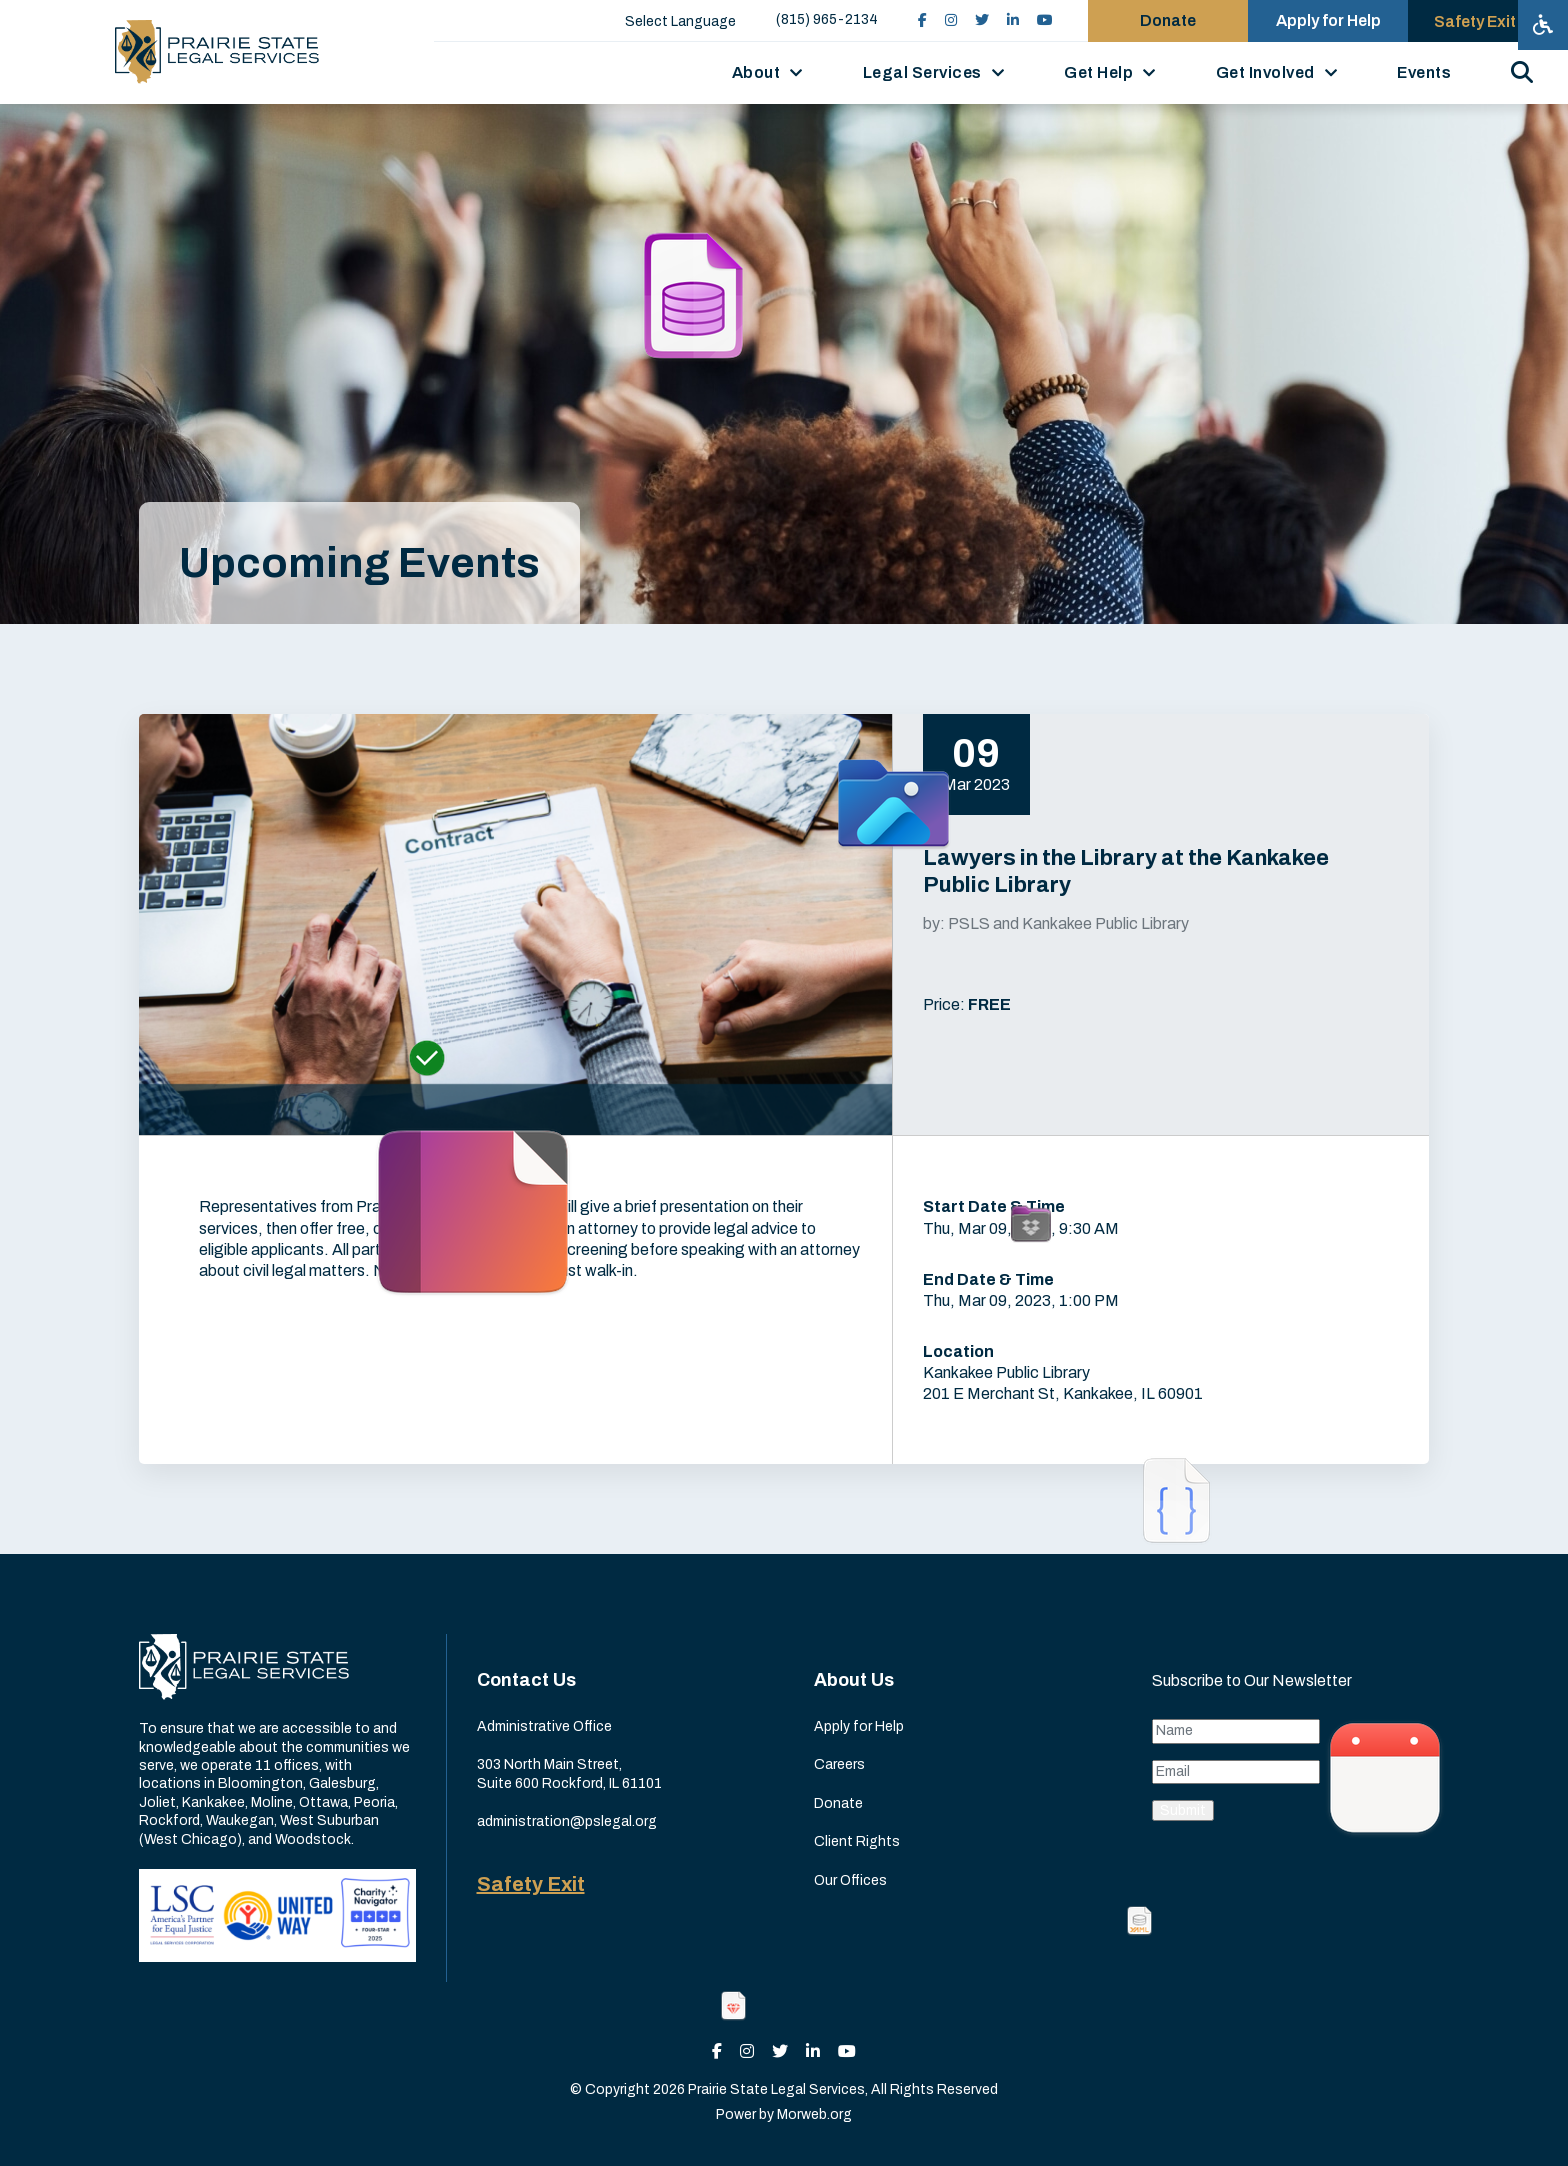  Describe the element at coordinates (1031, 1223) in the screenshot. I see `open your Dropbox folder` at that location.